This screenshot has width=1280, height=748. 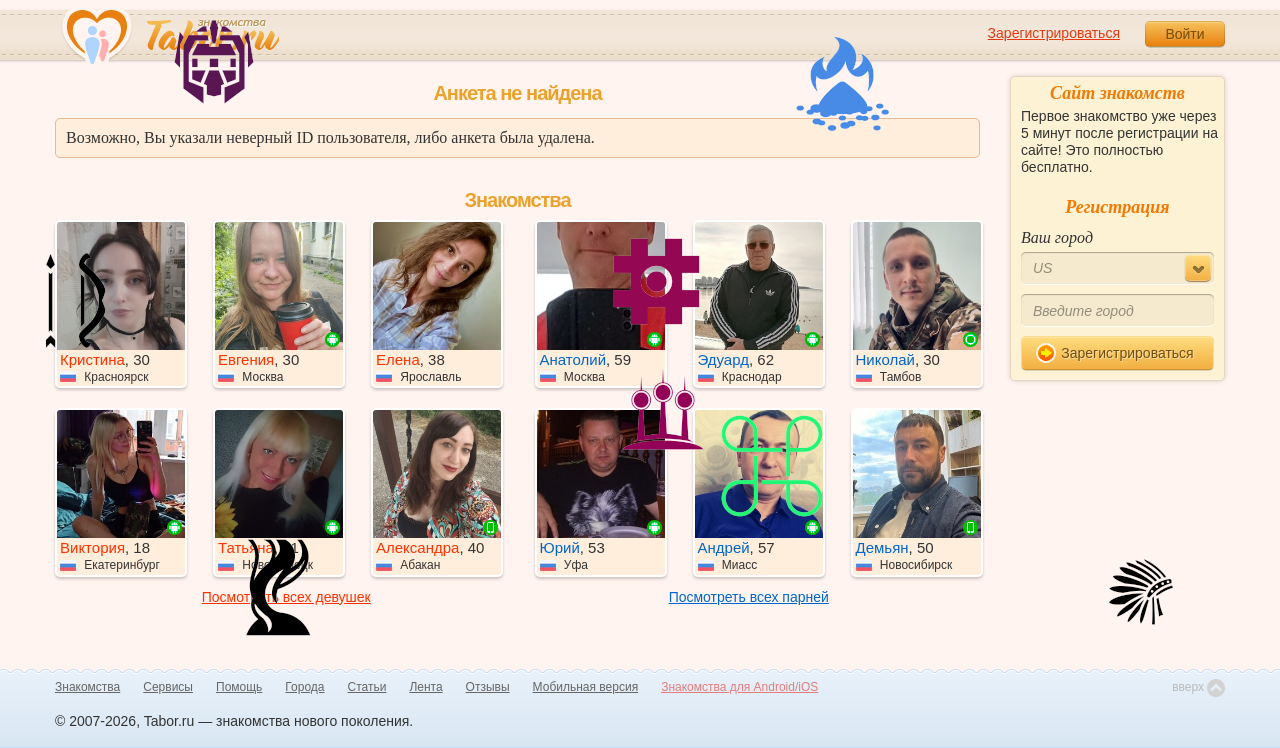 What do you see at coordinates (663, 409) in the screenshot?
I see `indicates a broadcast or transmission tower structure` at bounding box center [663, 409].